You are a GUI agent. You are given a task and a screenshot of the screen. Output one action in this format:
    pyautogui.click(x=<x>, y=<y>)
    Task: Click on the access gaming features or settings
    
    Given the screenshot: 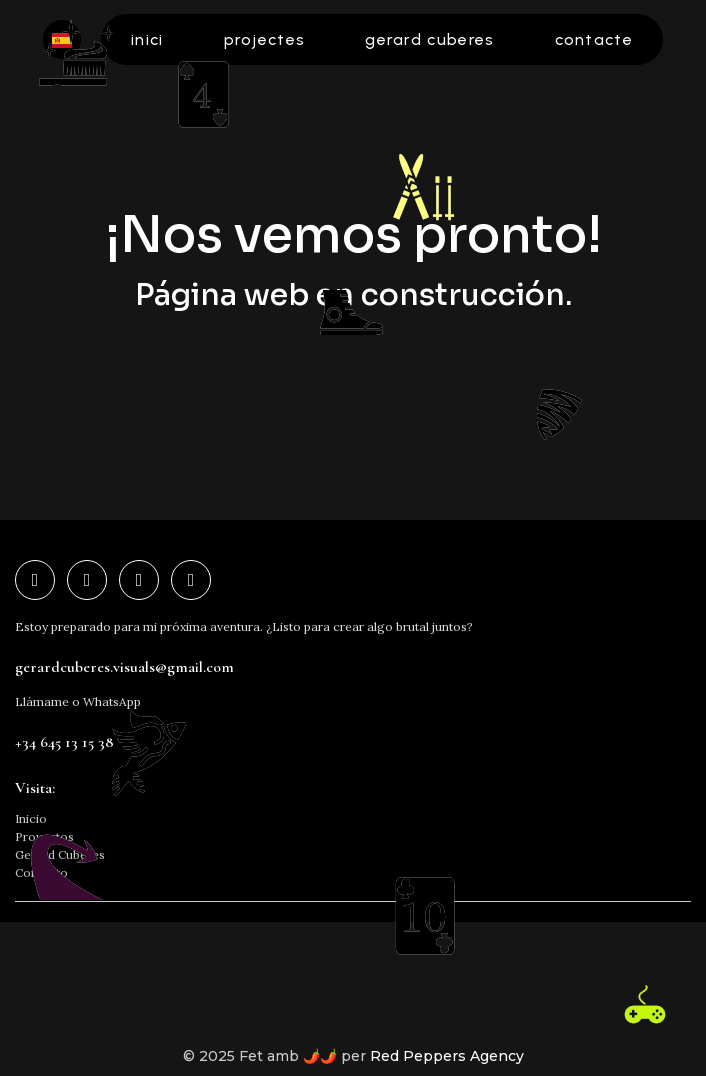 What is the action you would take?
    pyautogui.click(x=645, y=1006)
    